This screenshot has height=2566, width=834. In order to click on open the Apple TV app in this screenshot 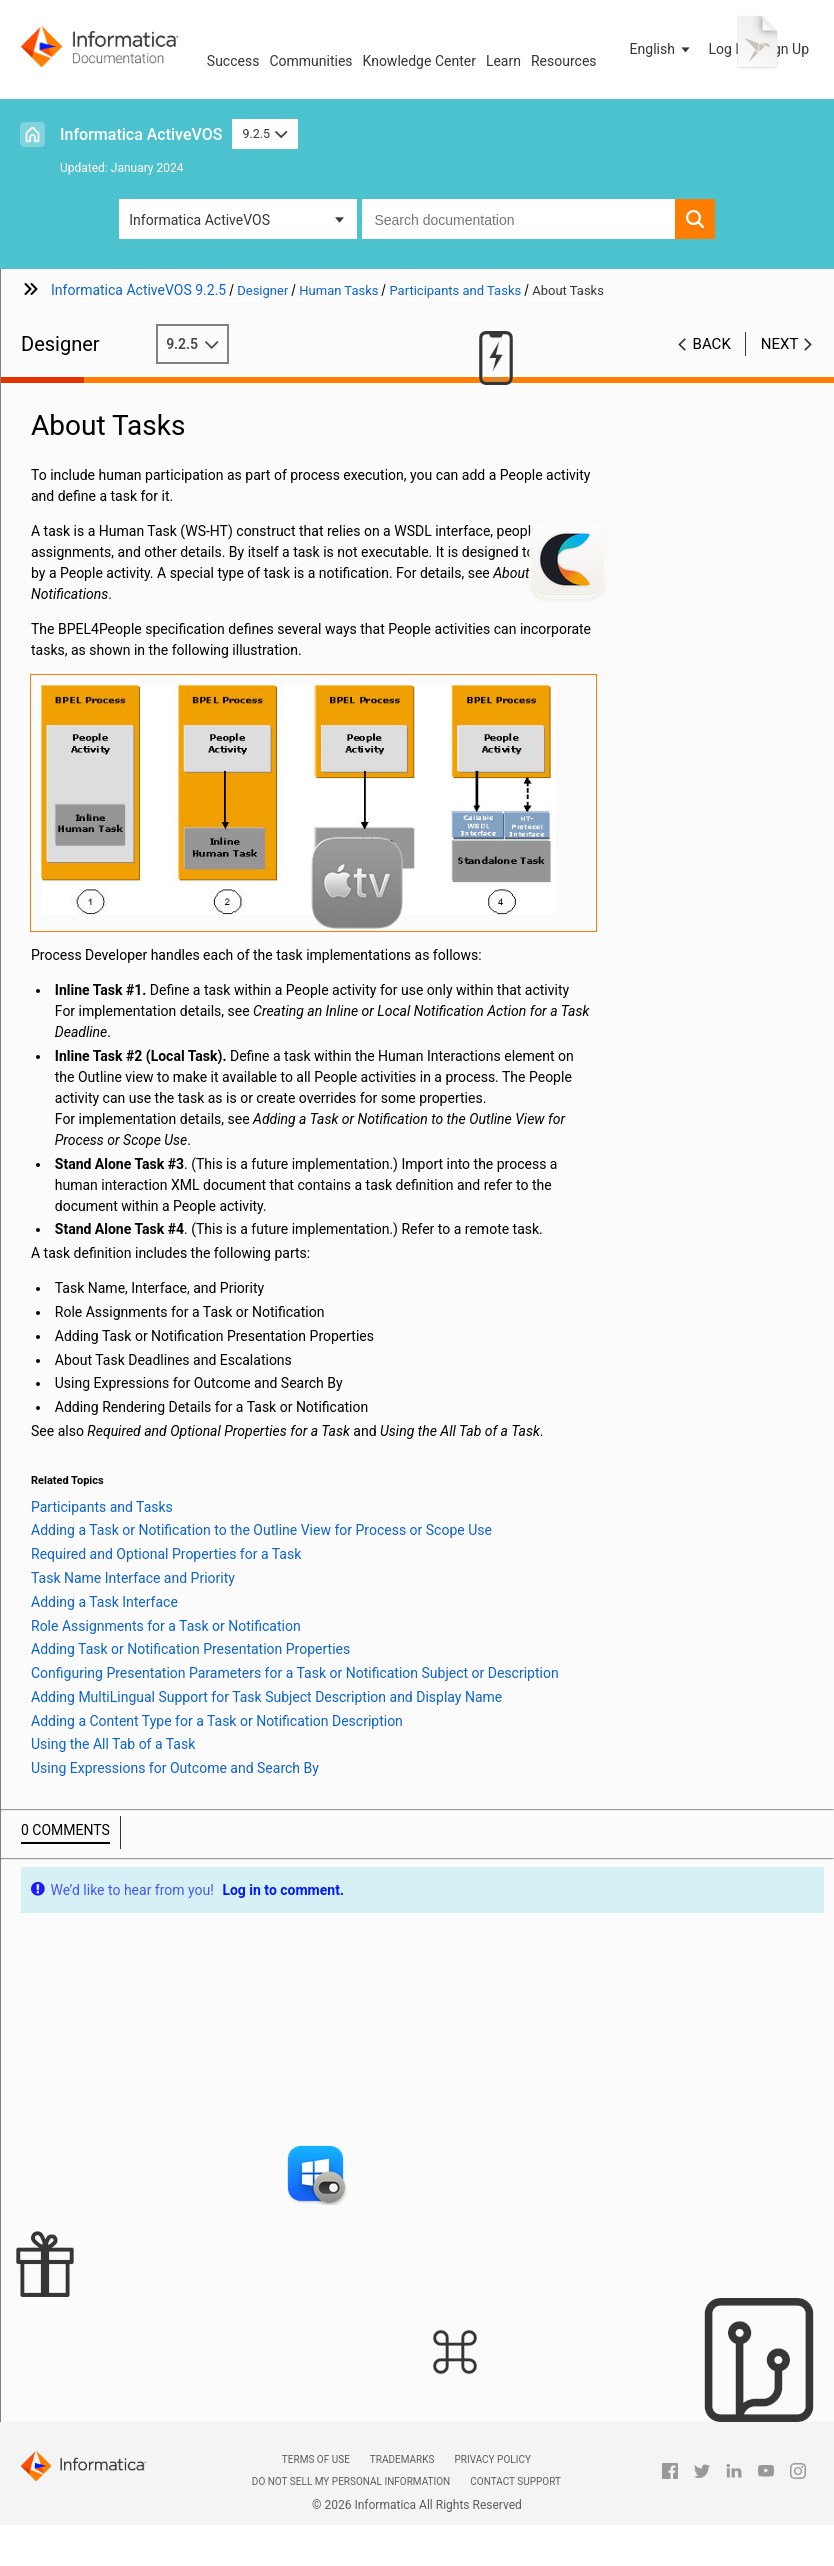, I will do `click(357, 883)`.